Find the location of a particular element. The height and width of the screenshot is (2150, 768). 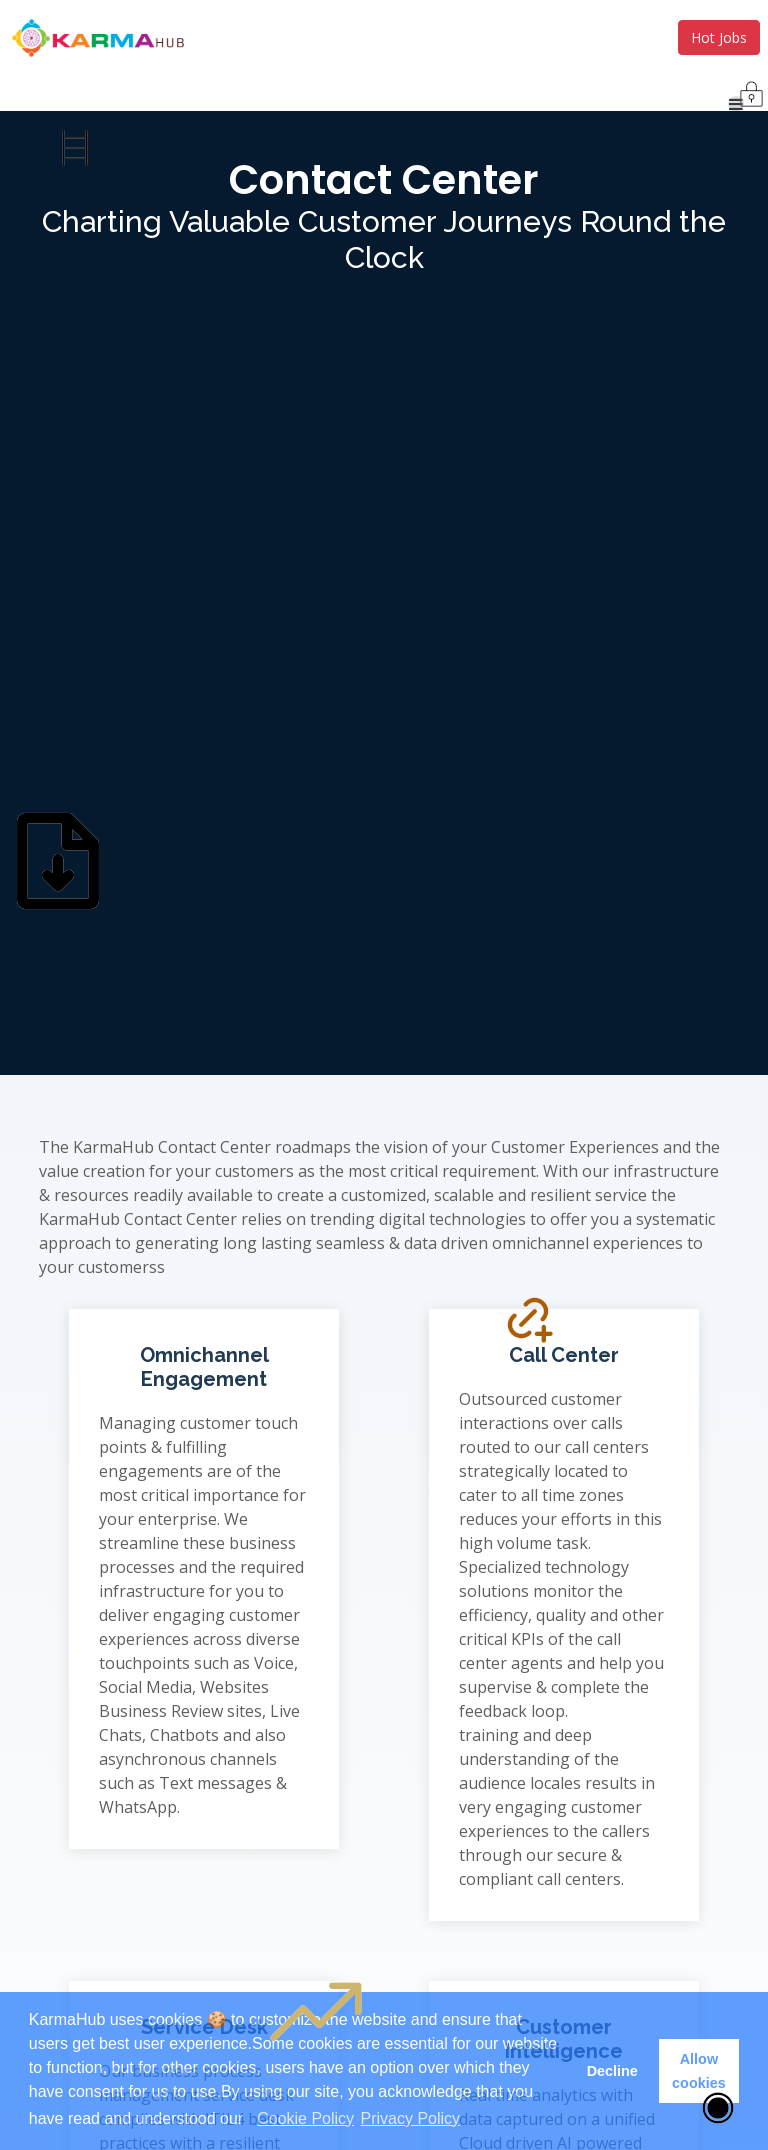

view trending or popular content is located at coordinates (316, 2015).